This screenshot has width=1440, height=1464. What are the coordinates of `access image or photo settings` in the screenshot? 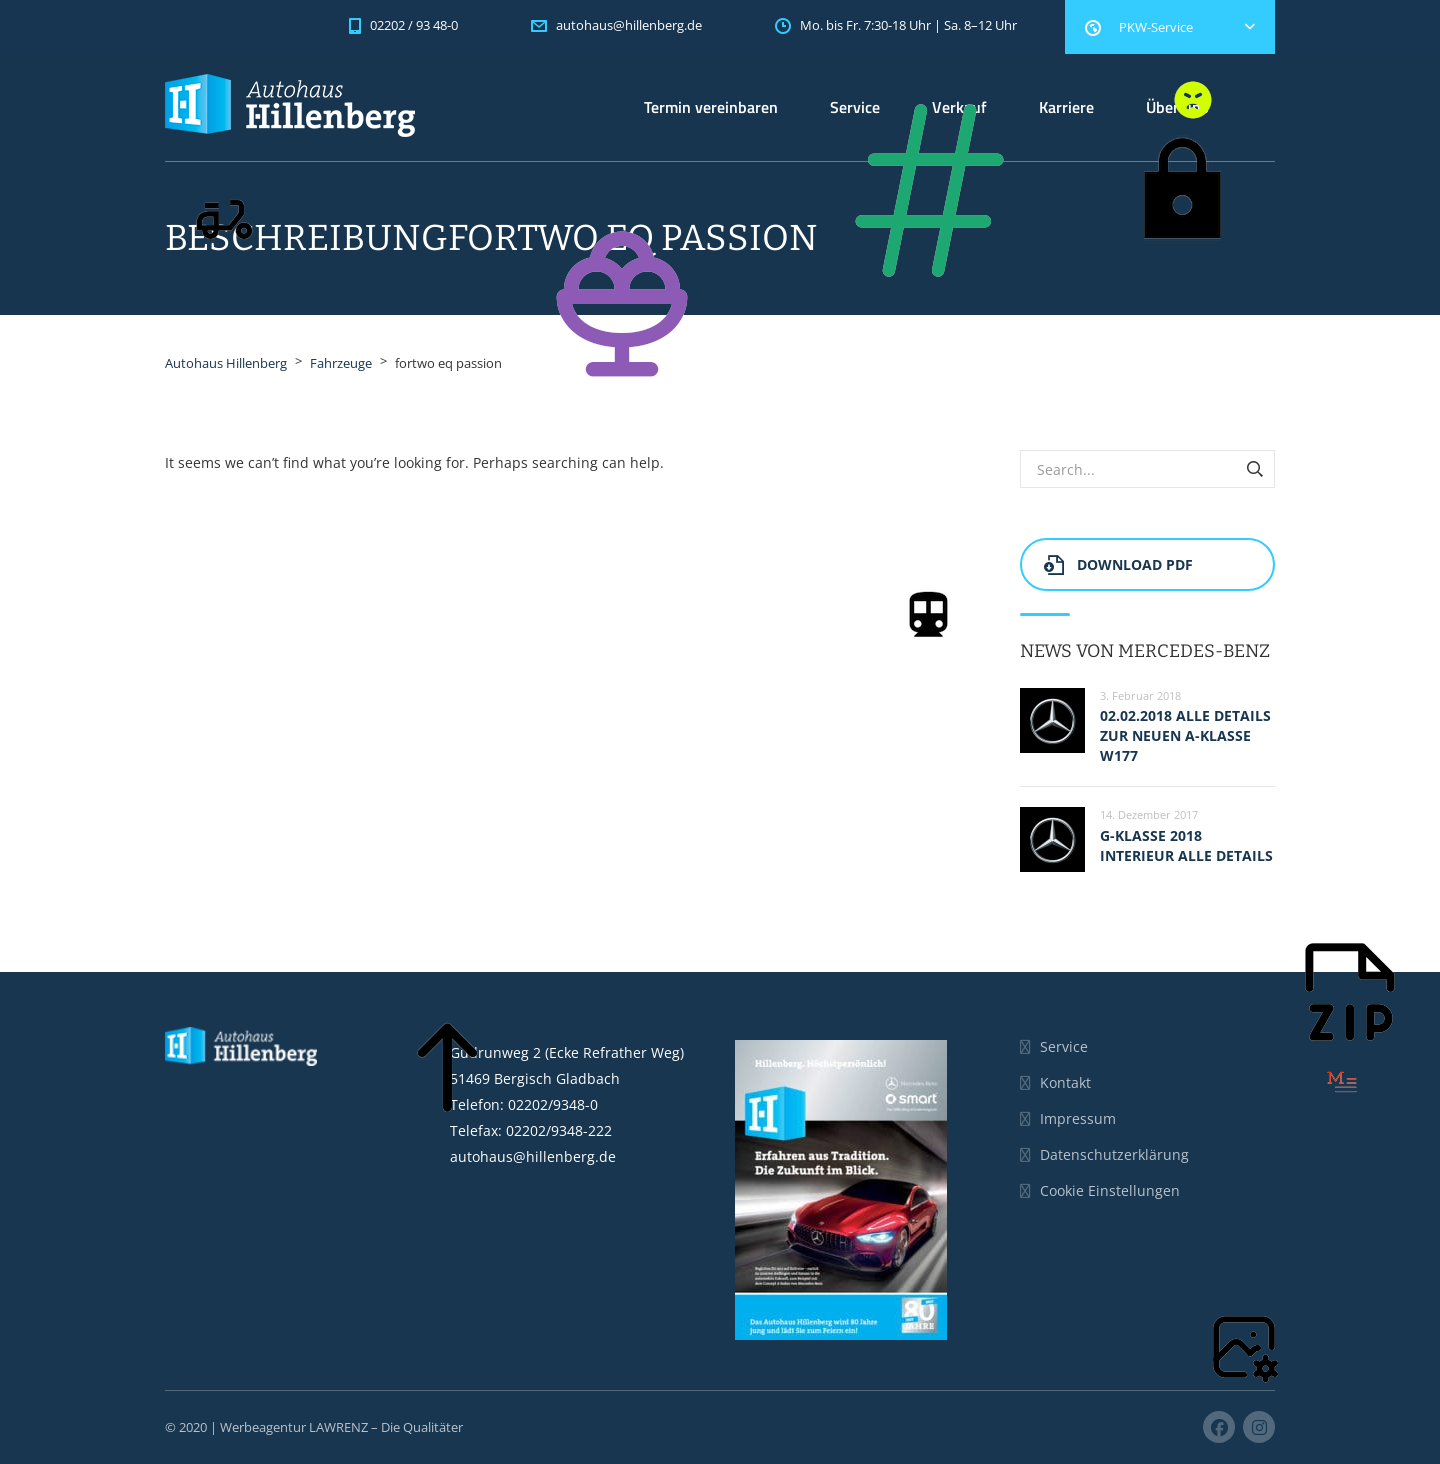 It's located at (1244, 1347).